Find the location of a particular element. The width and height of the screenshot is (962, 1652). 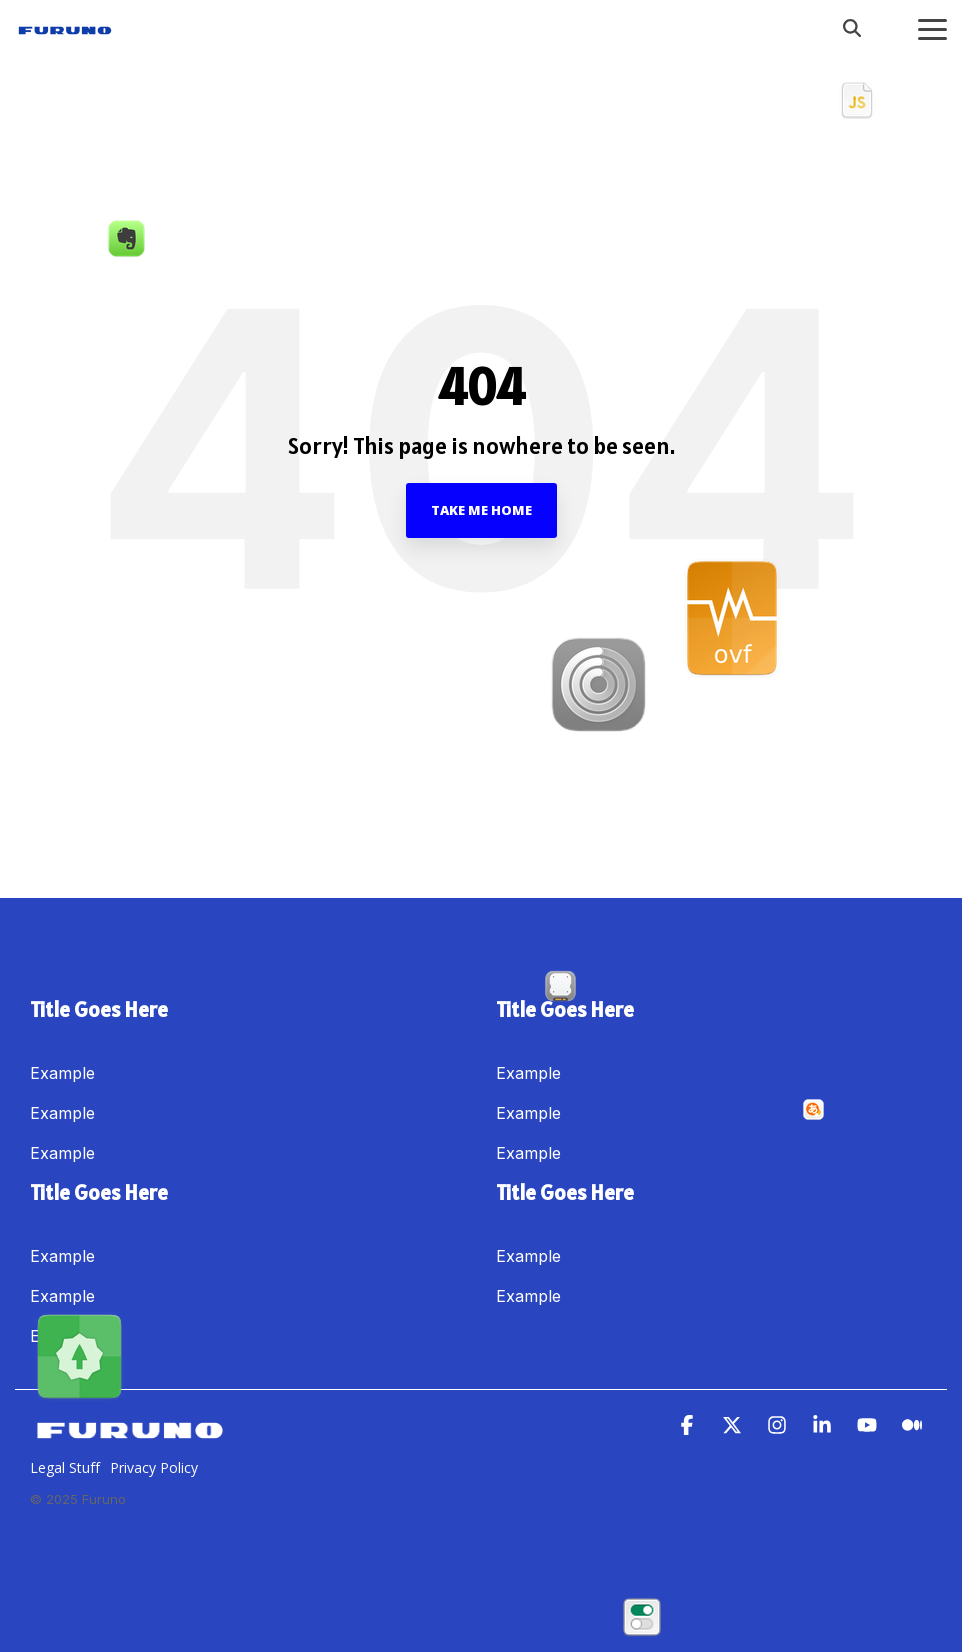

open mozc japanese input method editor is located at coordinates (813, 1109).